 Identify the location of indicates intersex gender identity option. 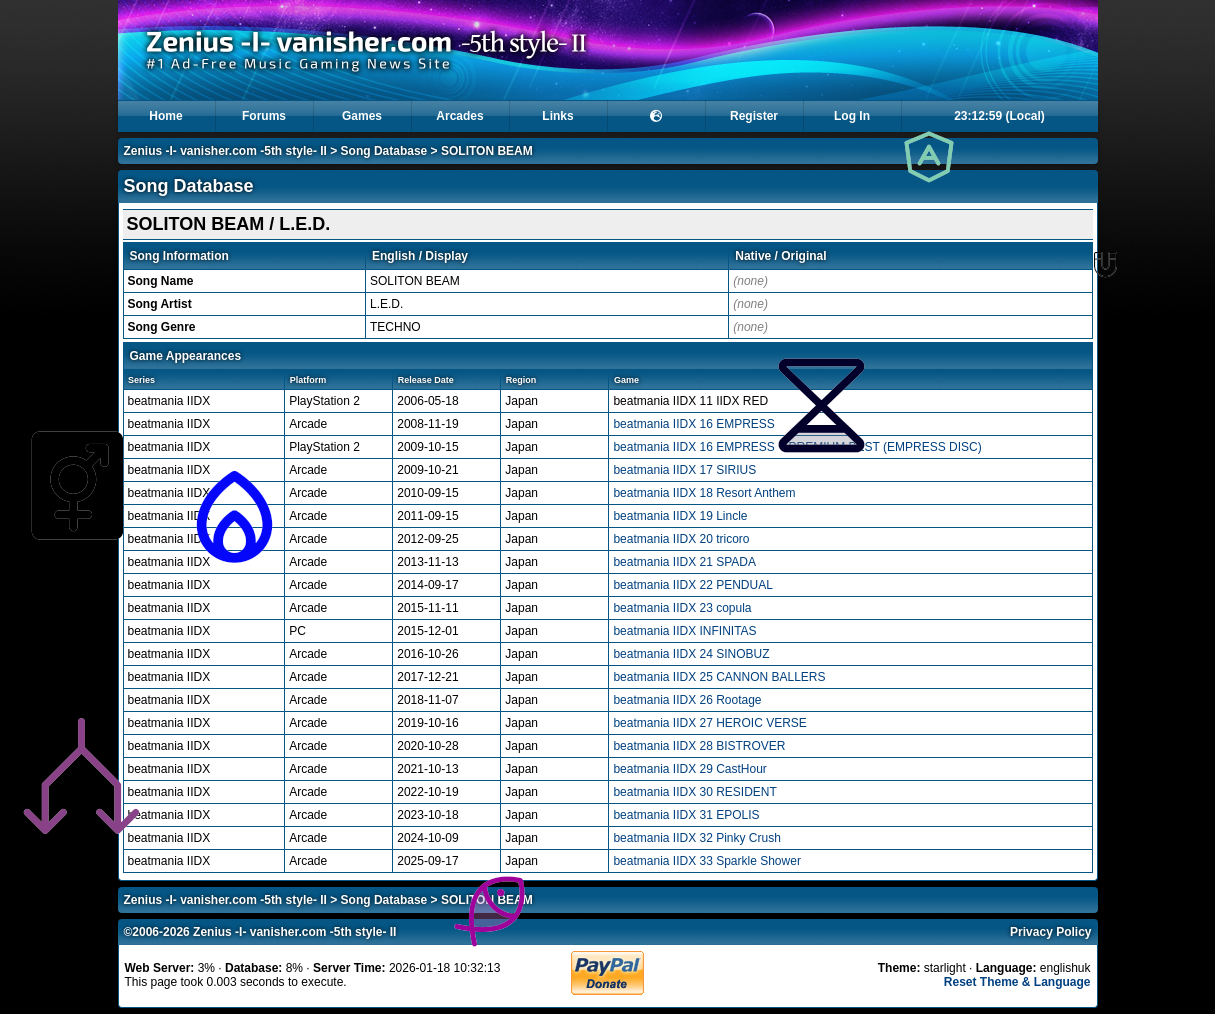
(77, 485).